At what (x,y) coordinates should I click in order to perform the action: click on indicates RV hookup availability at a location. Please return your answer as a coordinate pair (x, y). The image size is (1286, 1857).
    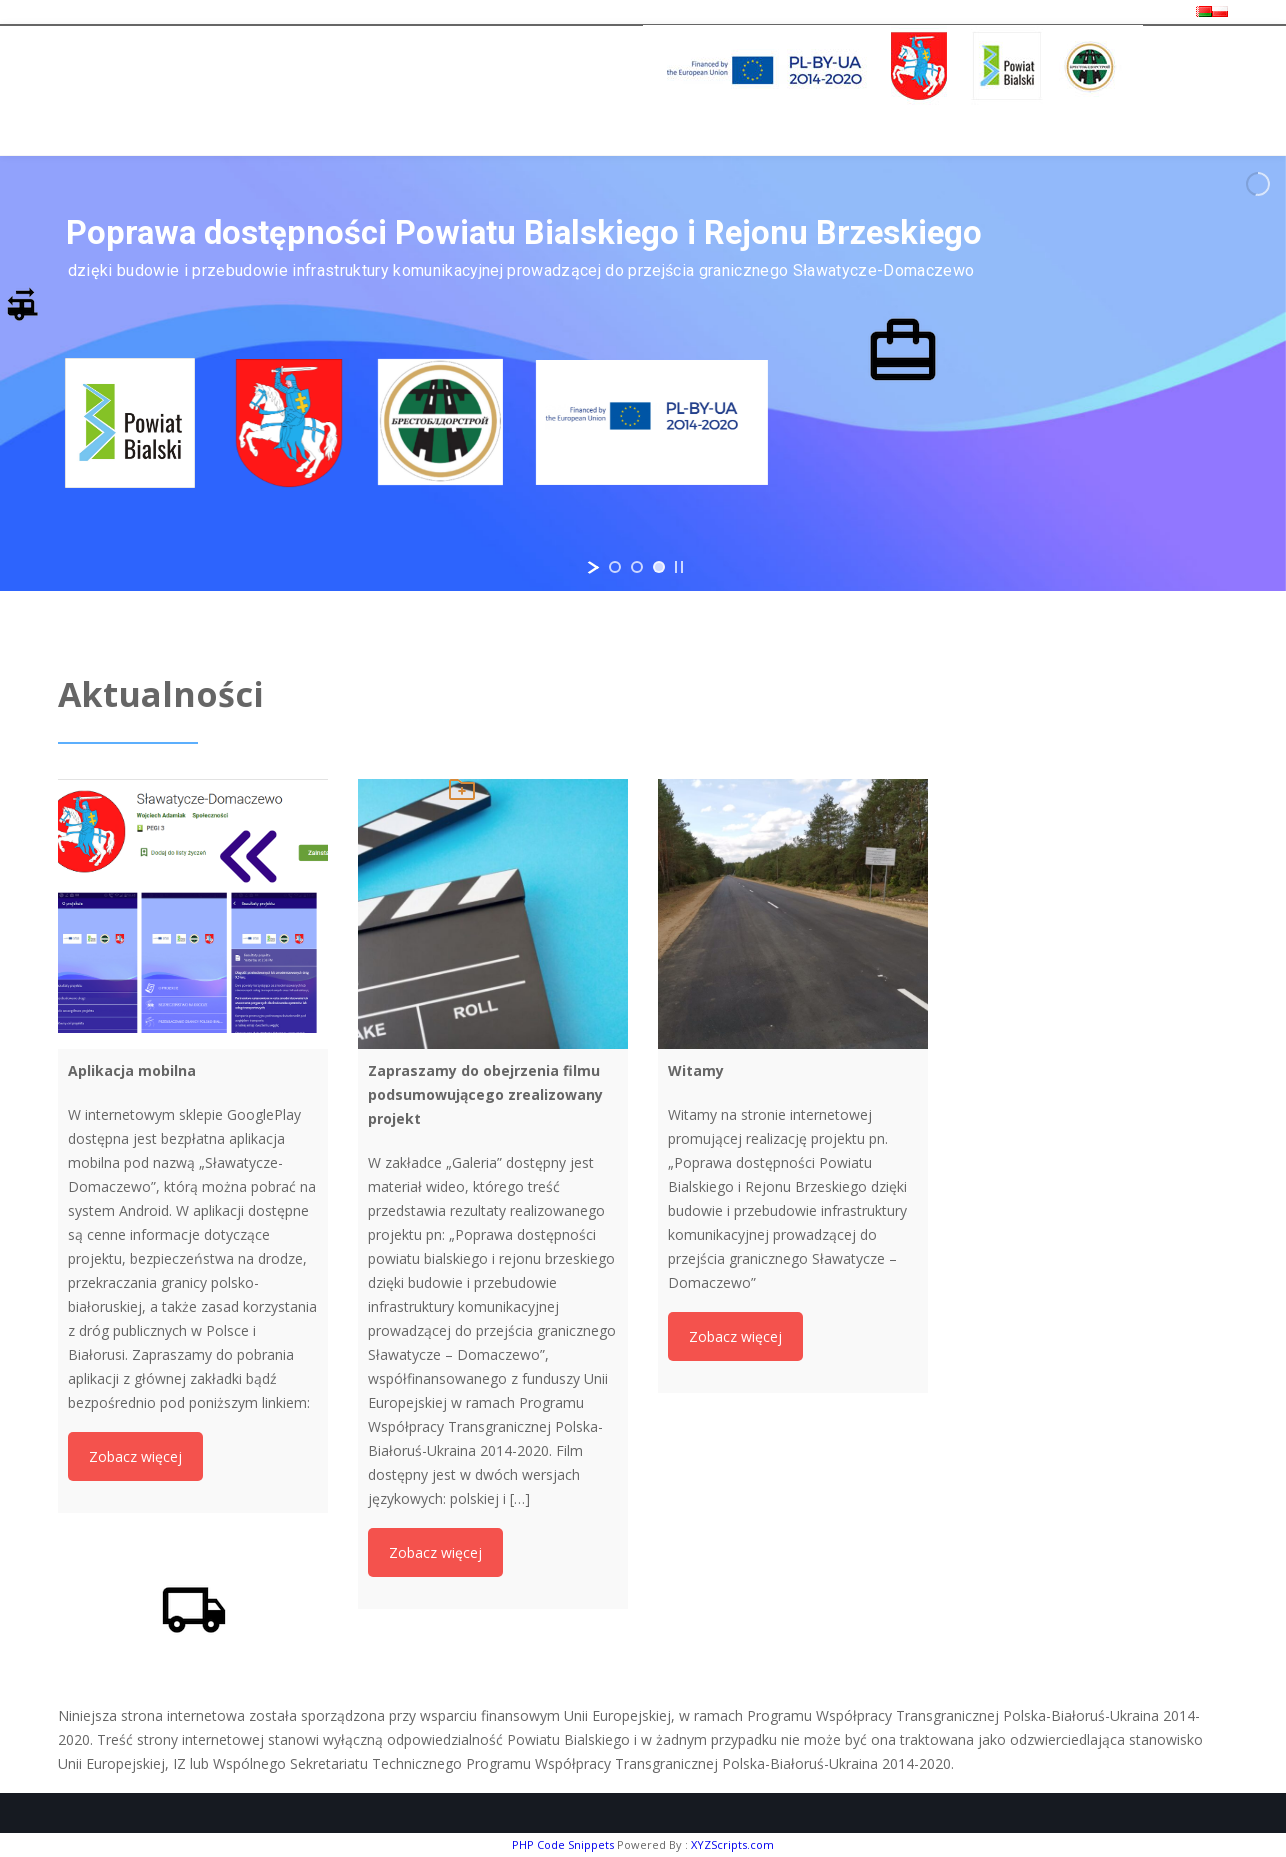
    Looking at the image, I should click on (21, 304).